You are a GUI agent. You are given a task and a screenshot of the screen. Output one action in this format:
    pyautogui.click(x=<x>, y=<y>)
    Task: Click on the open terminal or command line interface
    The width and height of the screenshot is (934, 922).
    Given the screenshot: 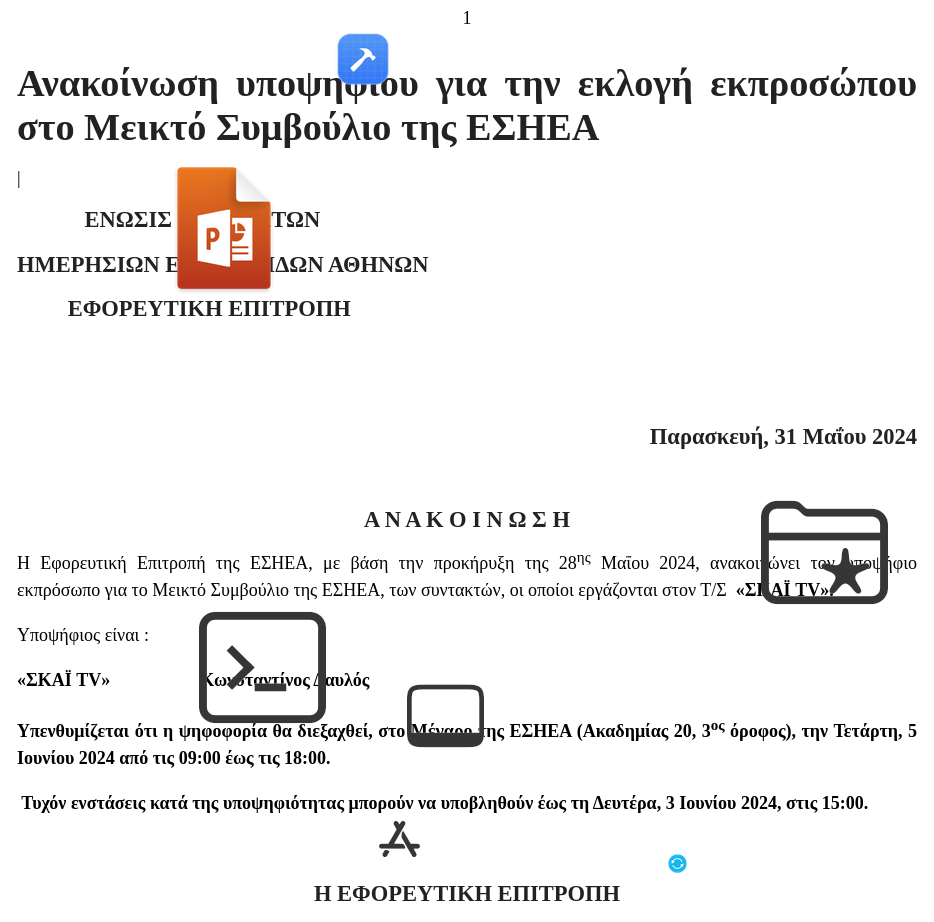 What is the action you would take?
    pyautogui.click(x=262, y=667)
    